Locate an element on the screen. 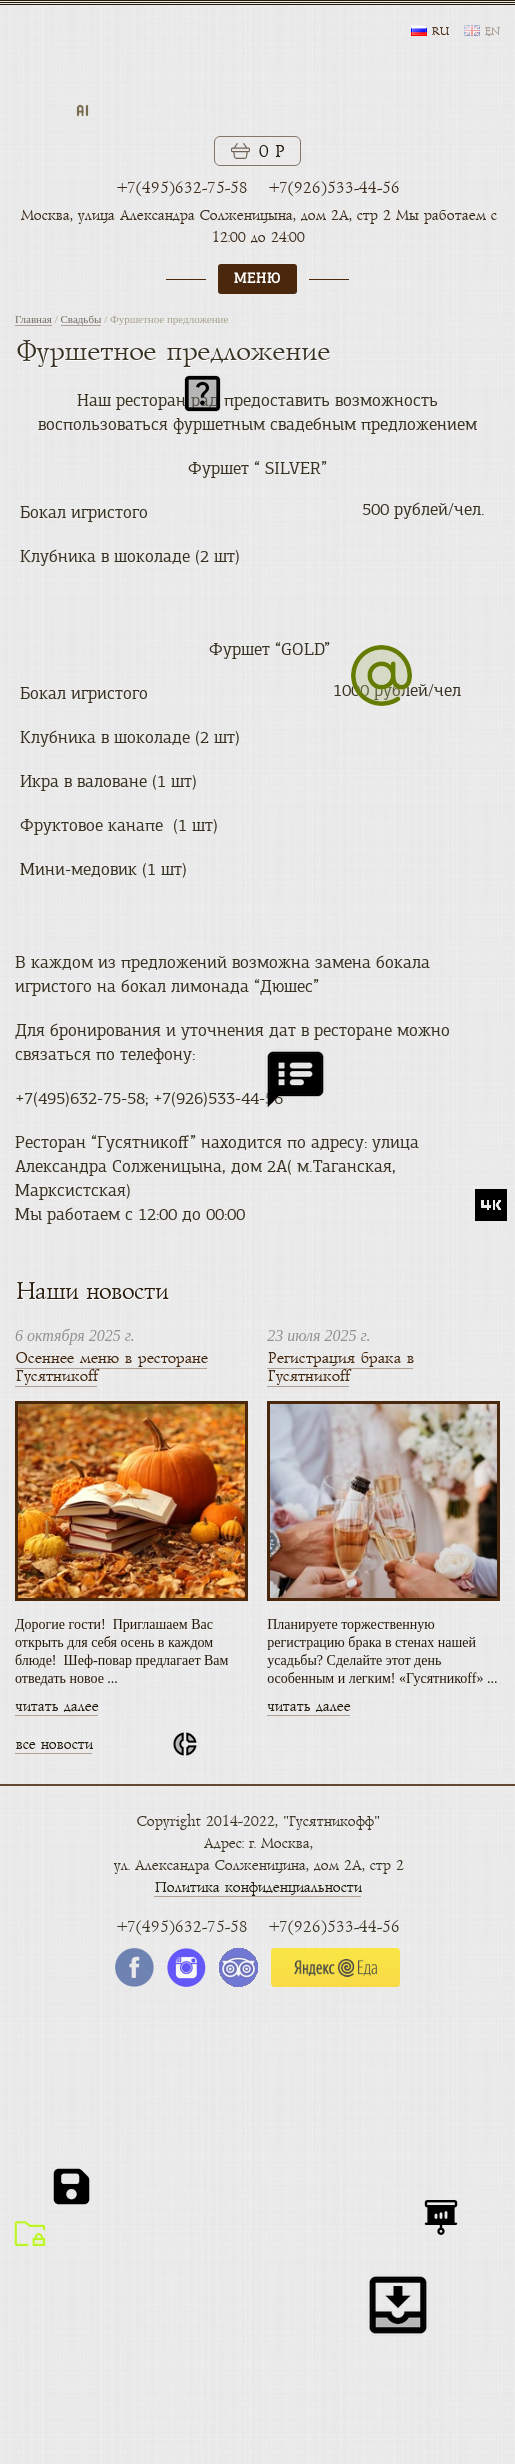 Image resolution: width=515 pixels, height=2464 pixels. view presentation with charts is located at coordinates (441, 2215).